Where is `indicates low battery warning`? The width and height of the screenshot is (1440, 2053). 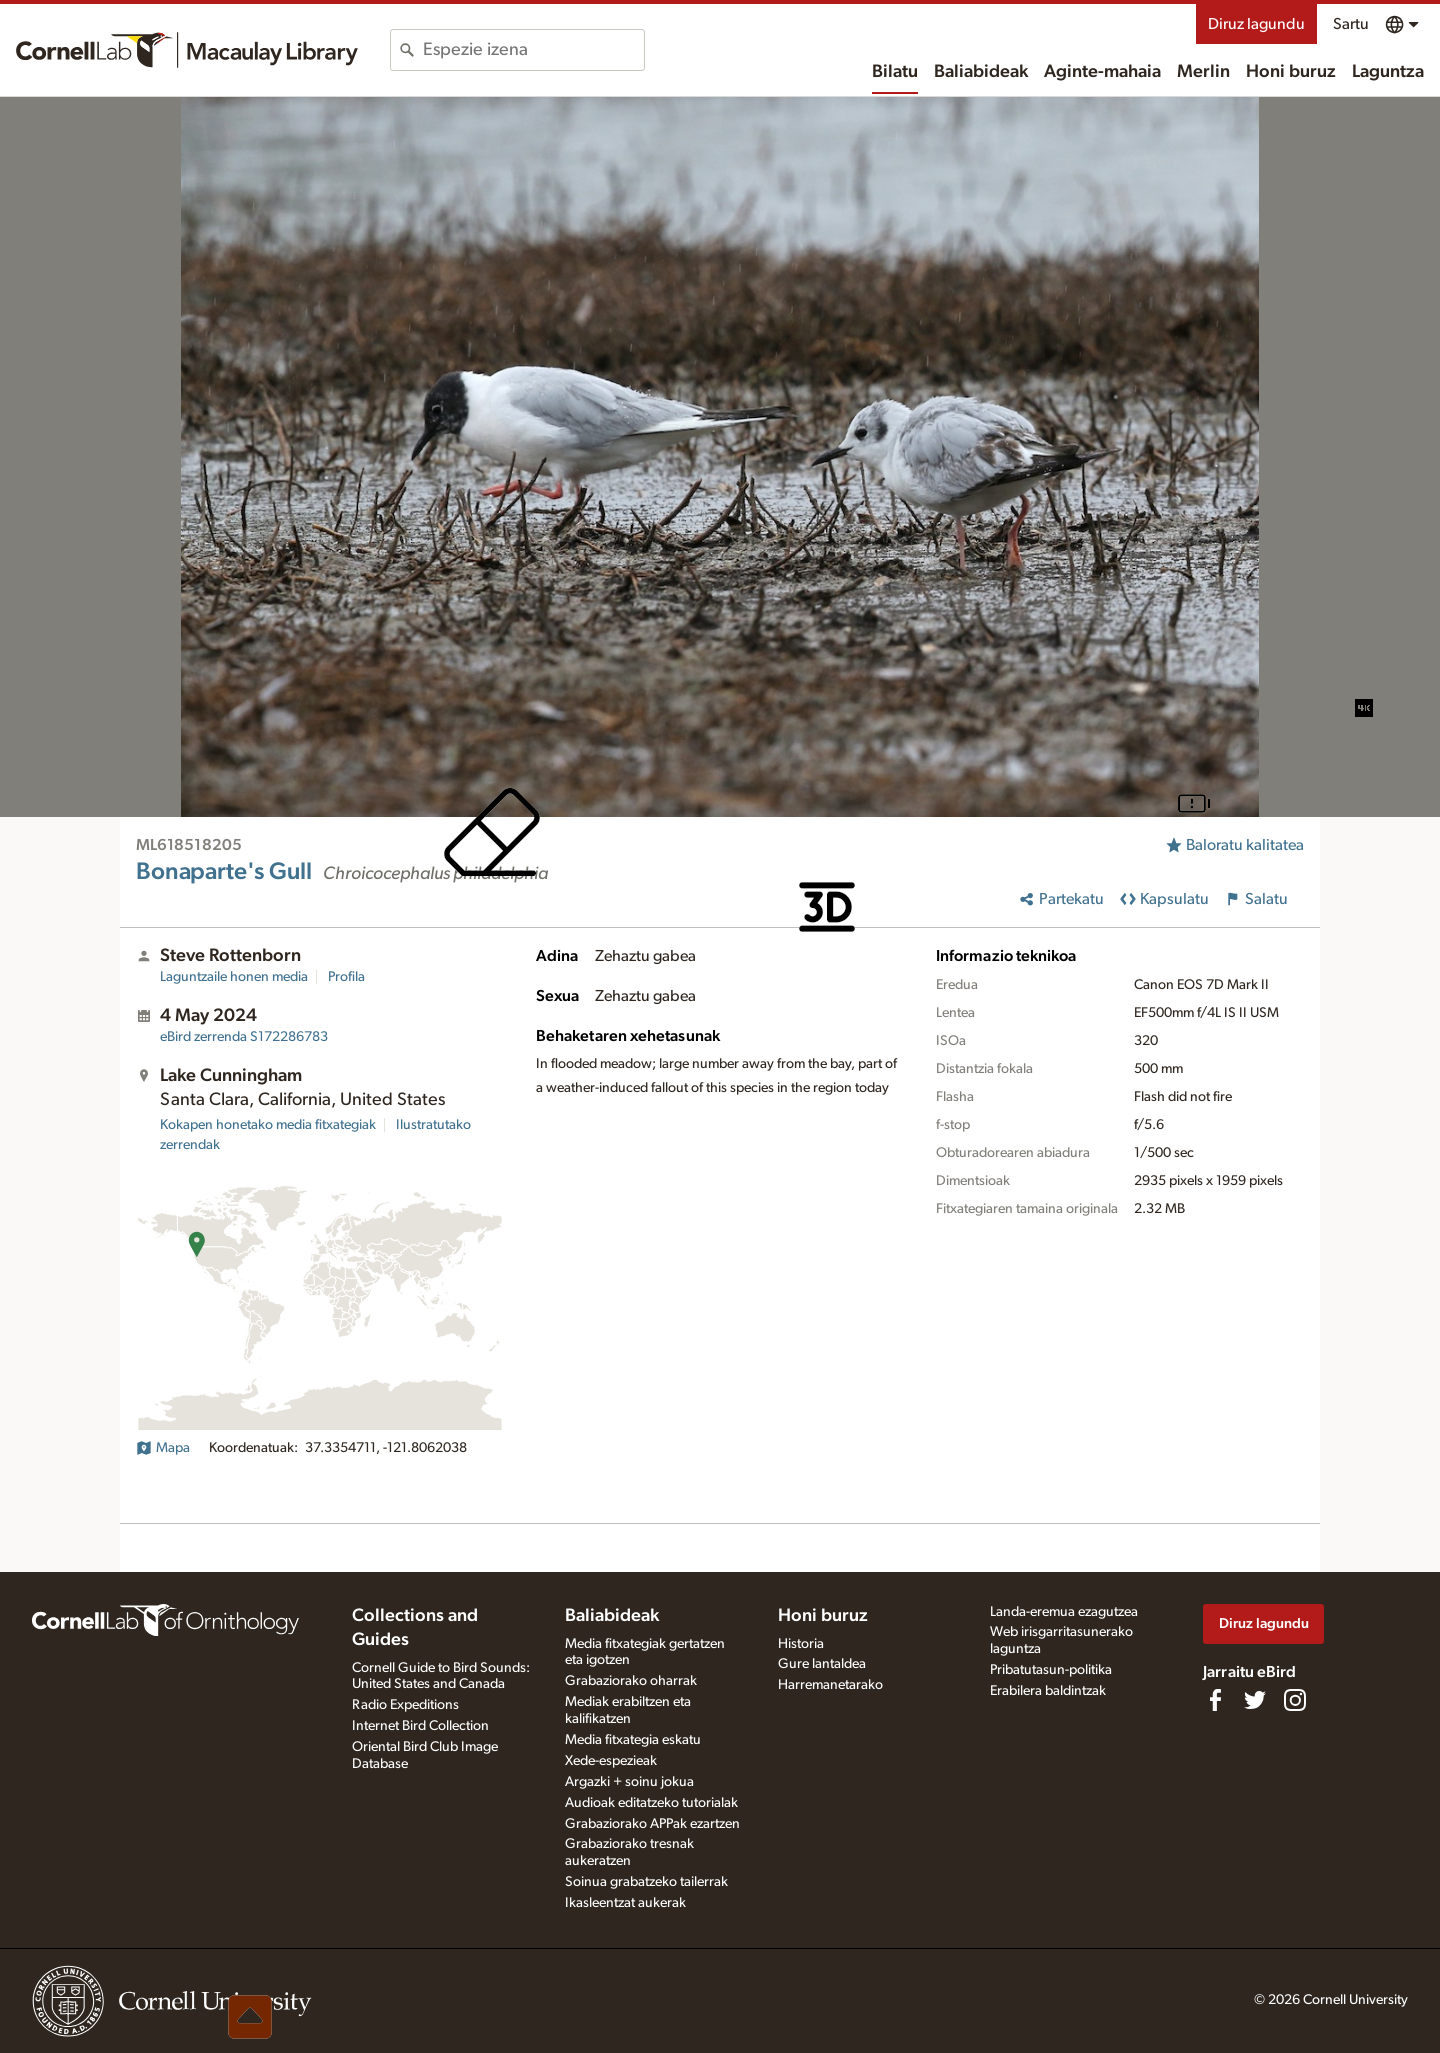
indicates low battery warning is located at coordinates (1193, 803).